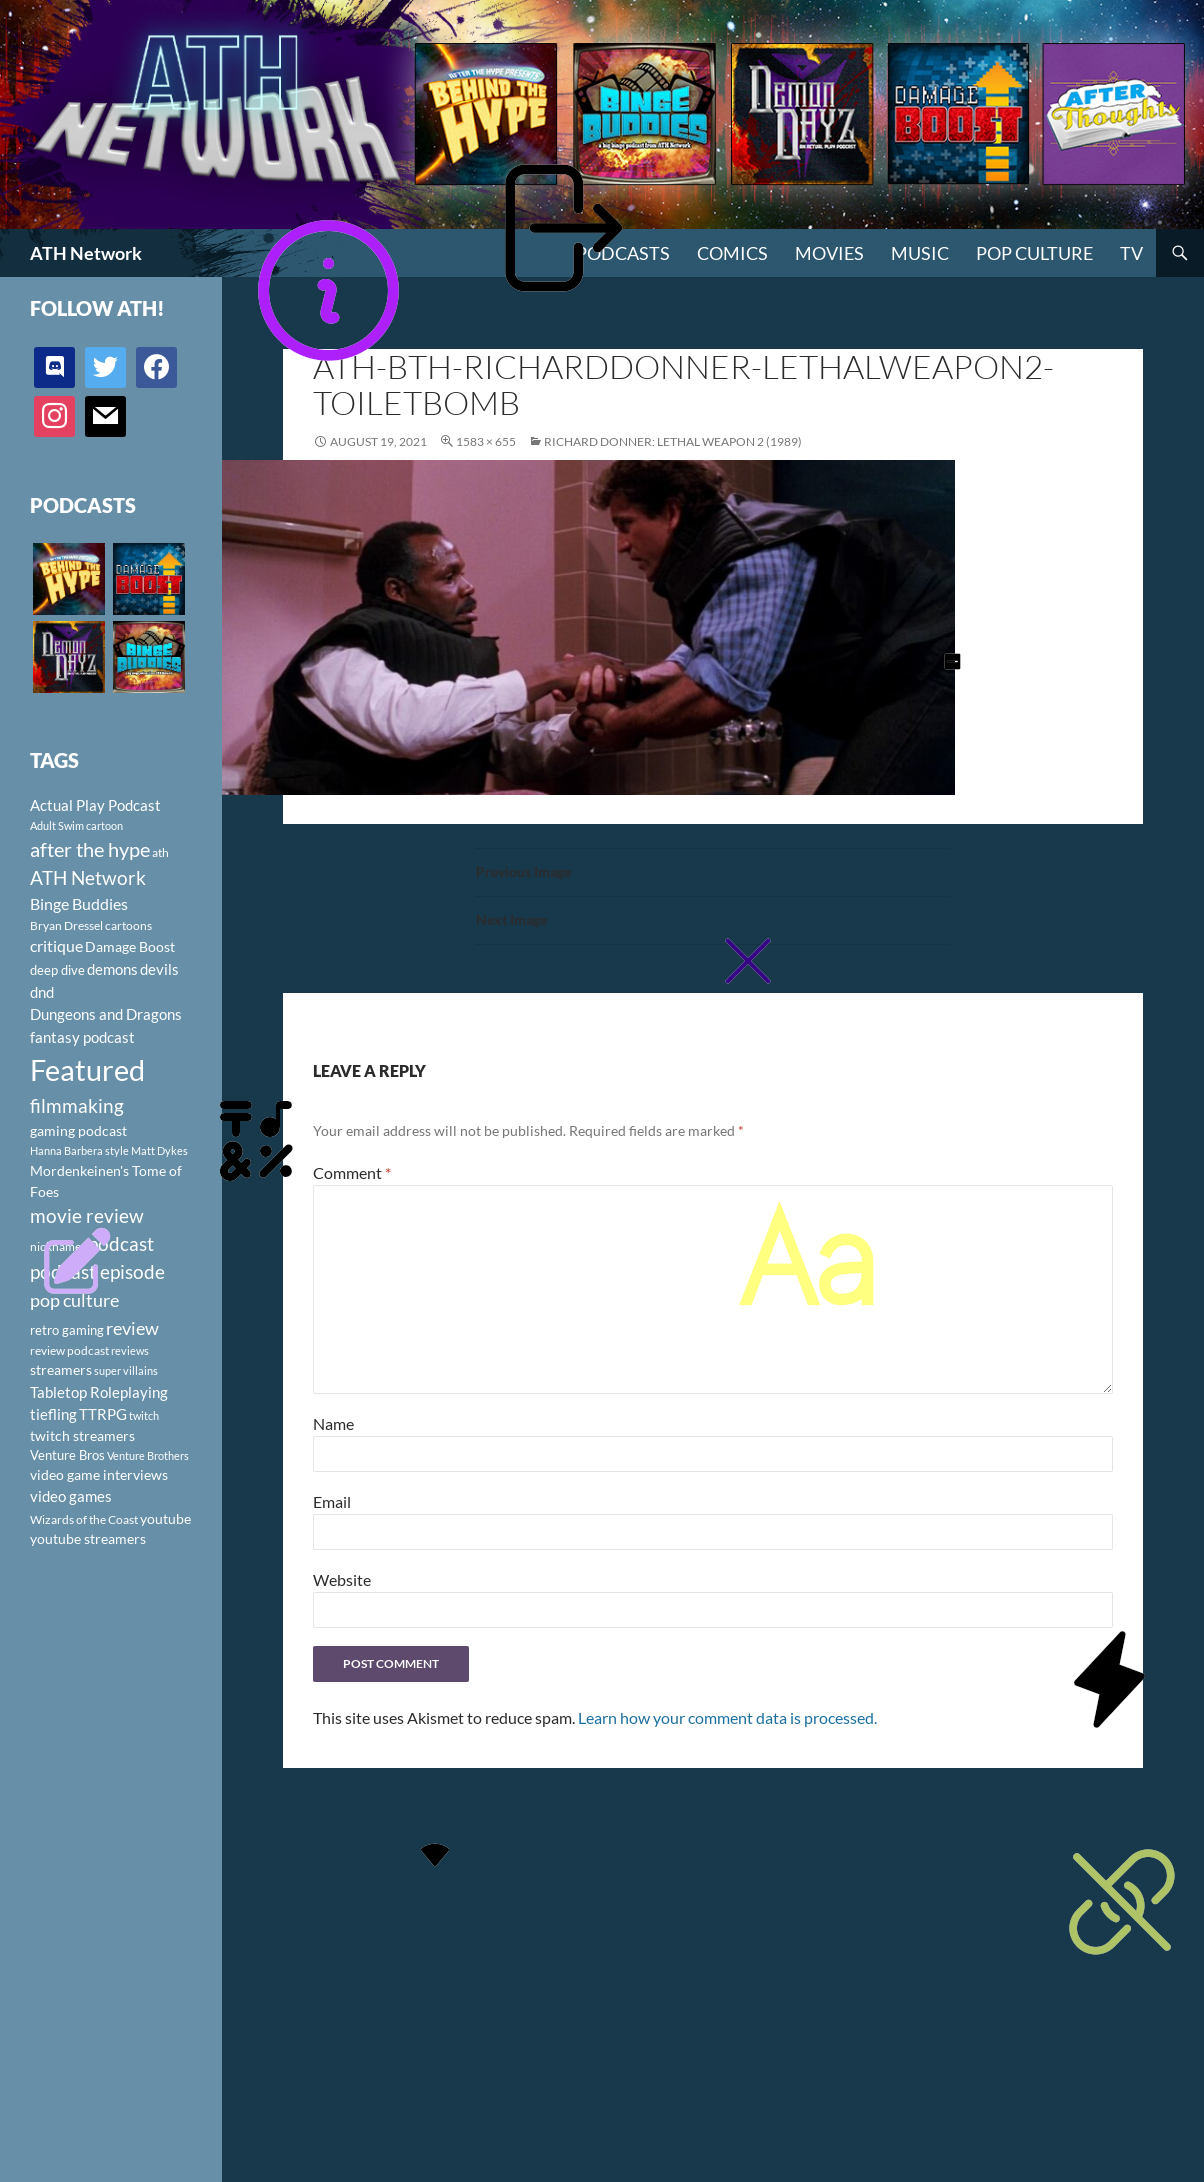 The image size is (1204, 2182). I want to click on log out of your account, so click(554, 228).